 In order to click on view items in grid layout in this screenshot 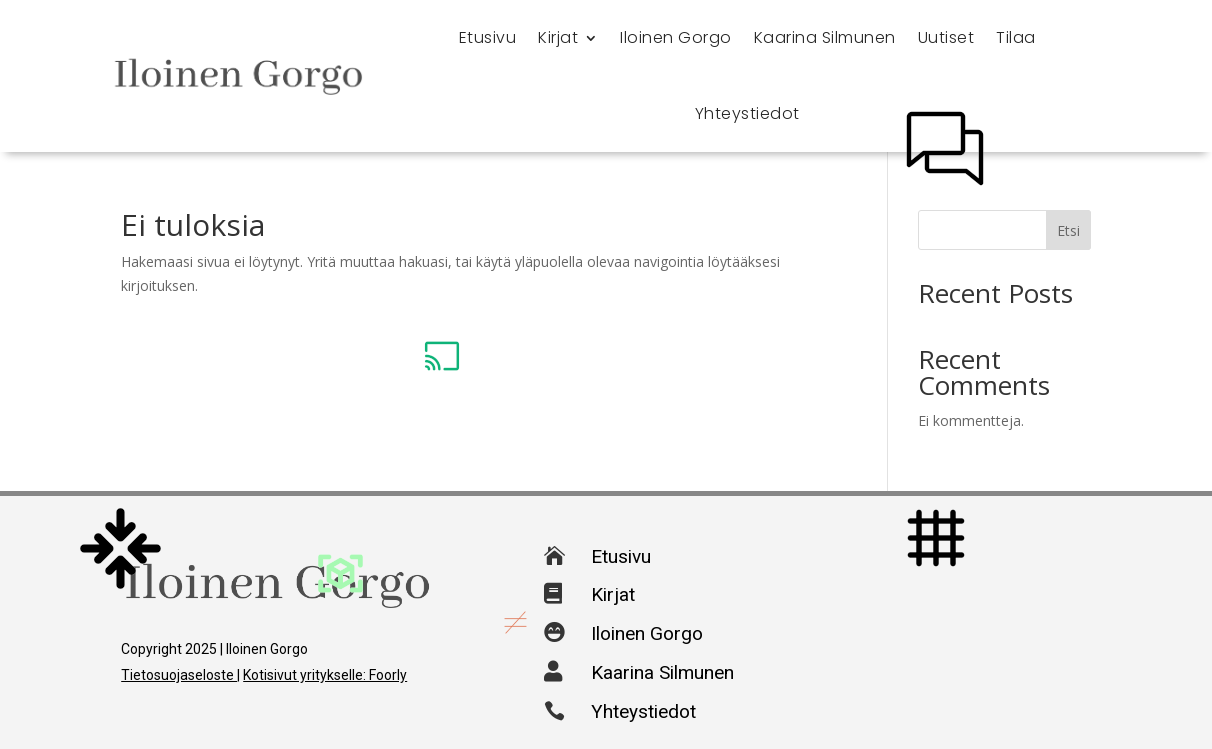, I will do `click(936, 538)`.